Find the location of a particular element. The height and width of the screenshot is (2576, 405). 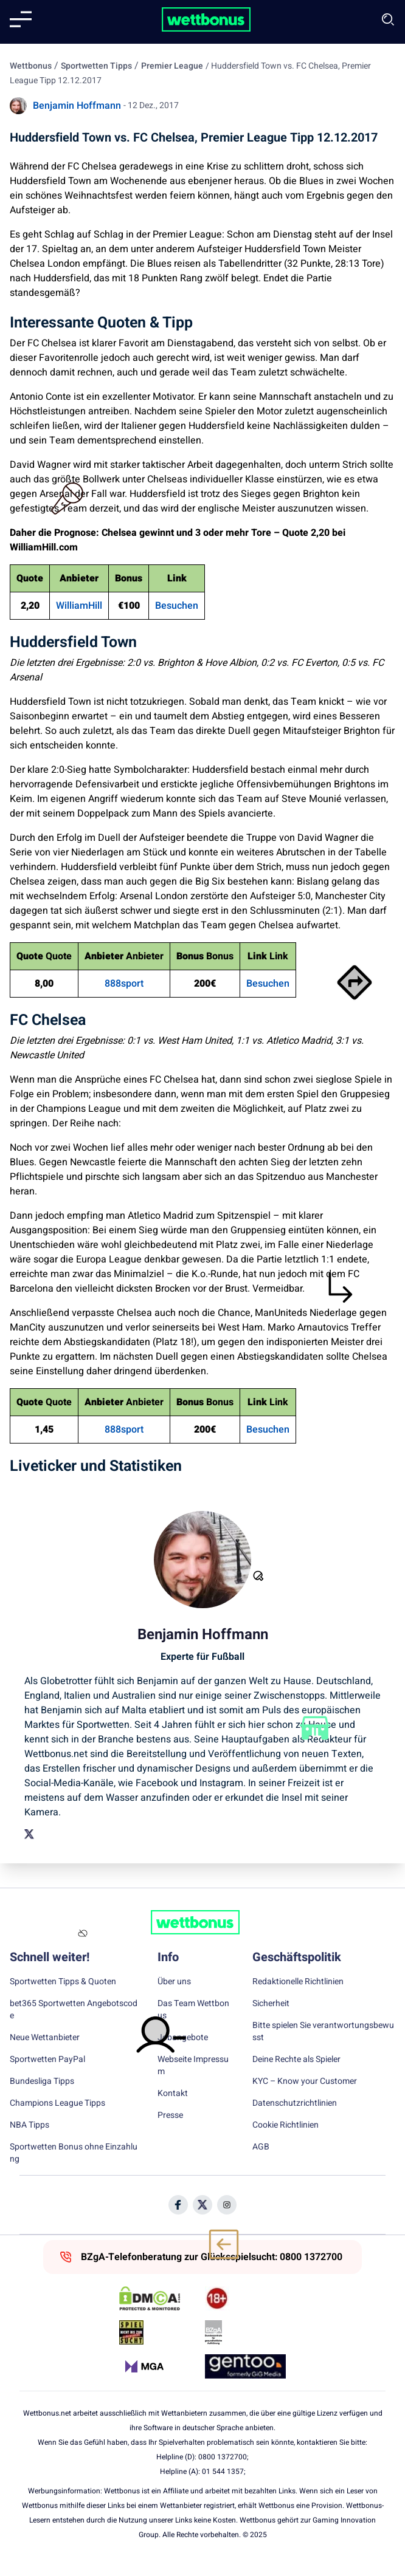

access voice recording or audio input is located at coordinates (66, 499).